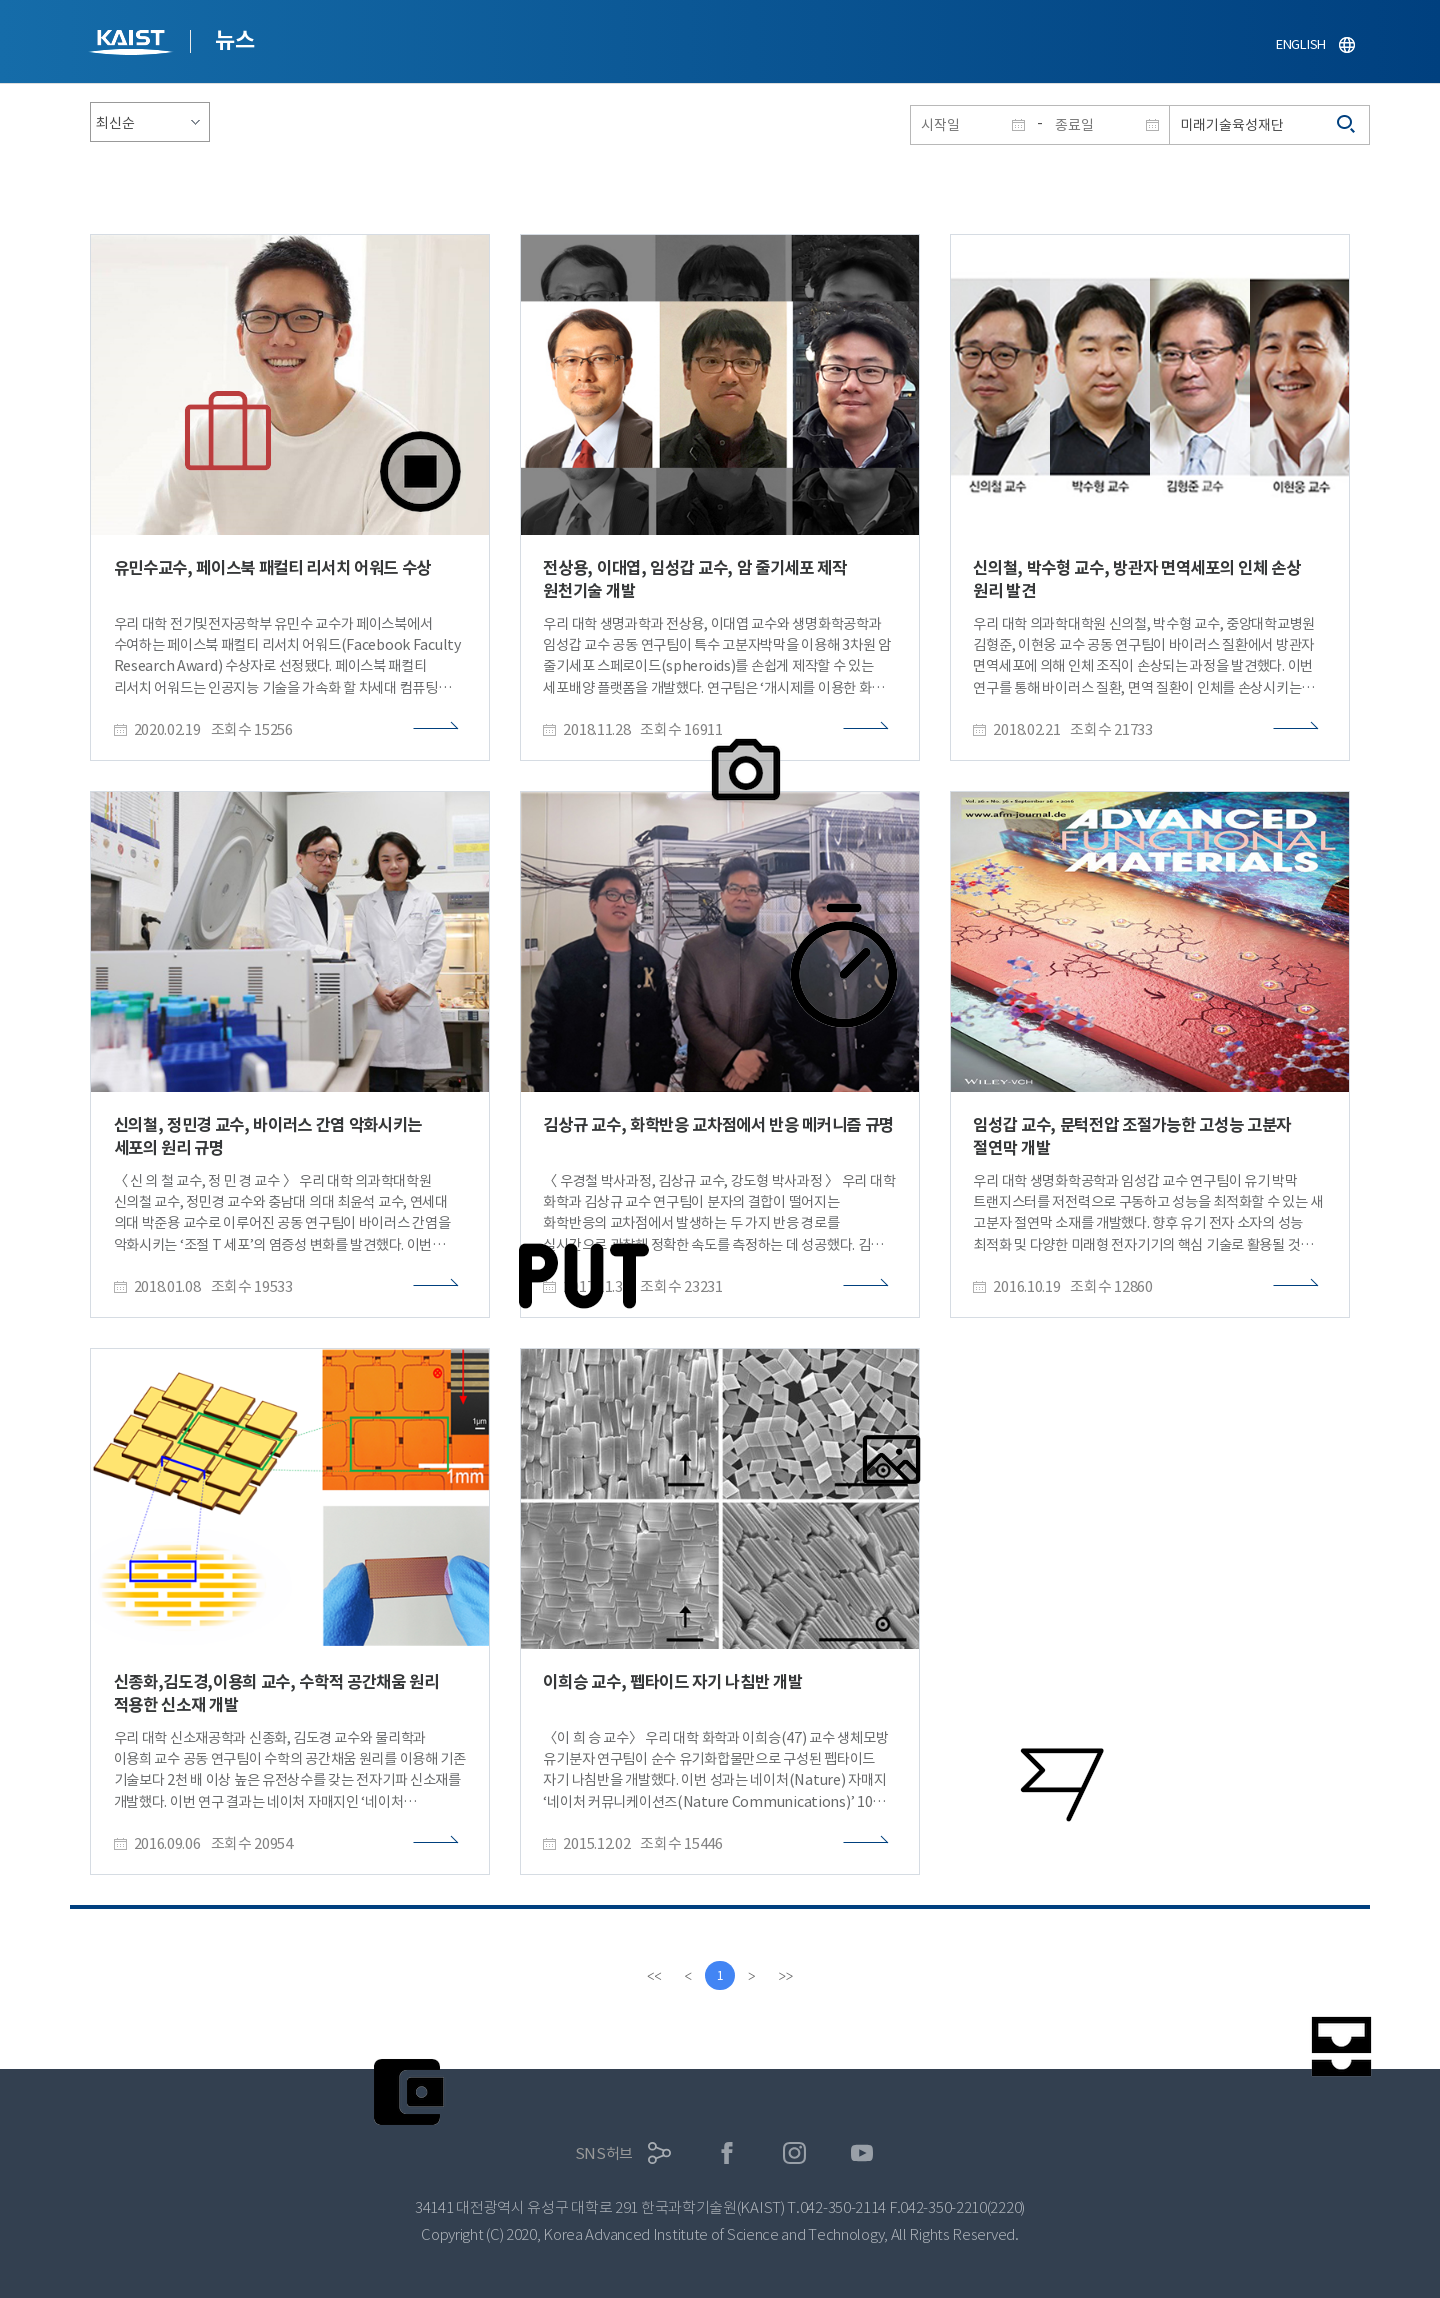 This screenshot has width=1440, height=2298. I want to click on set a countdown timer, so click(844, 970).